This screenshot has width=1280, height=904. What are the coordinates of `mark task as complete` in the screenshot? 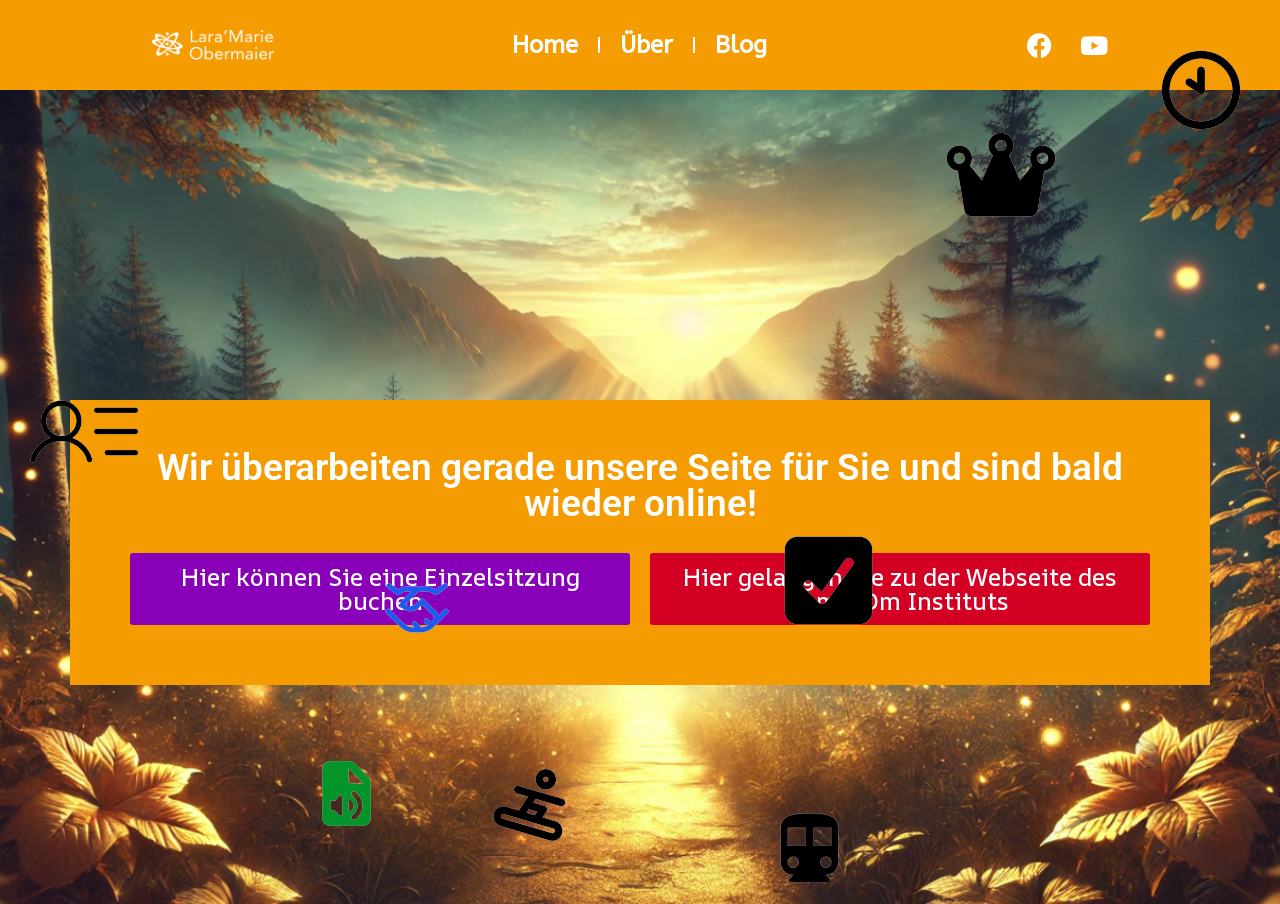 It's located at (828, 580).